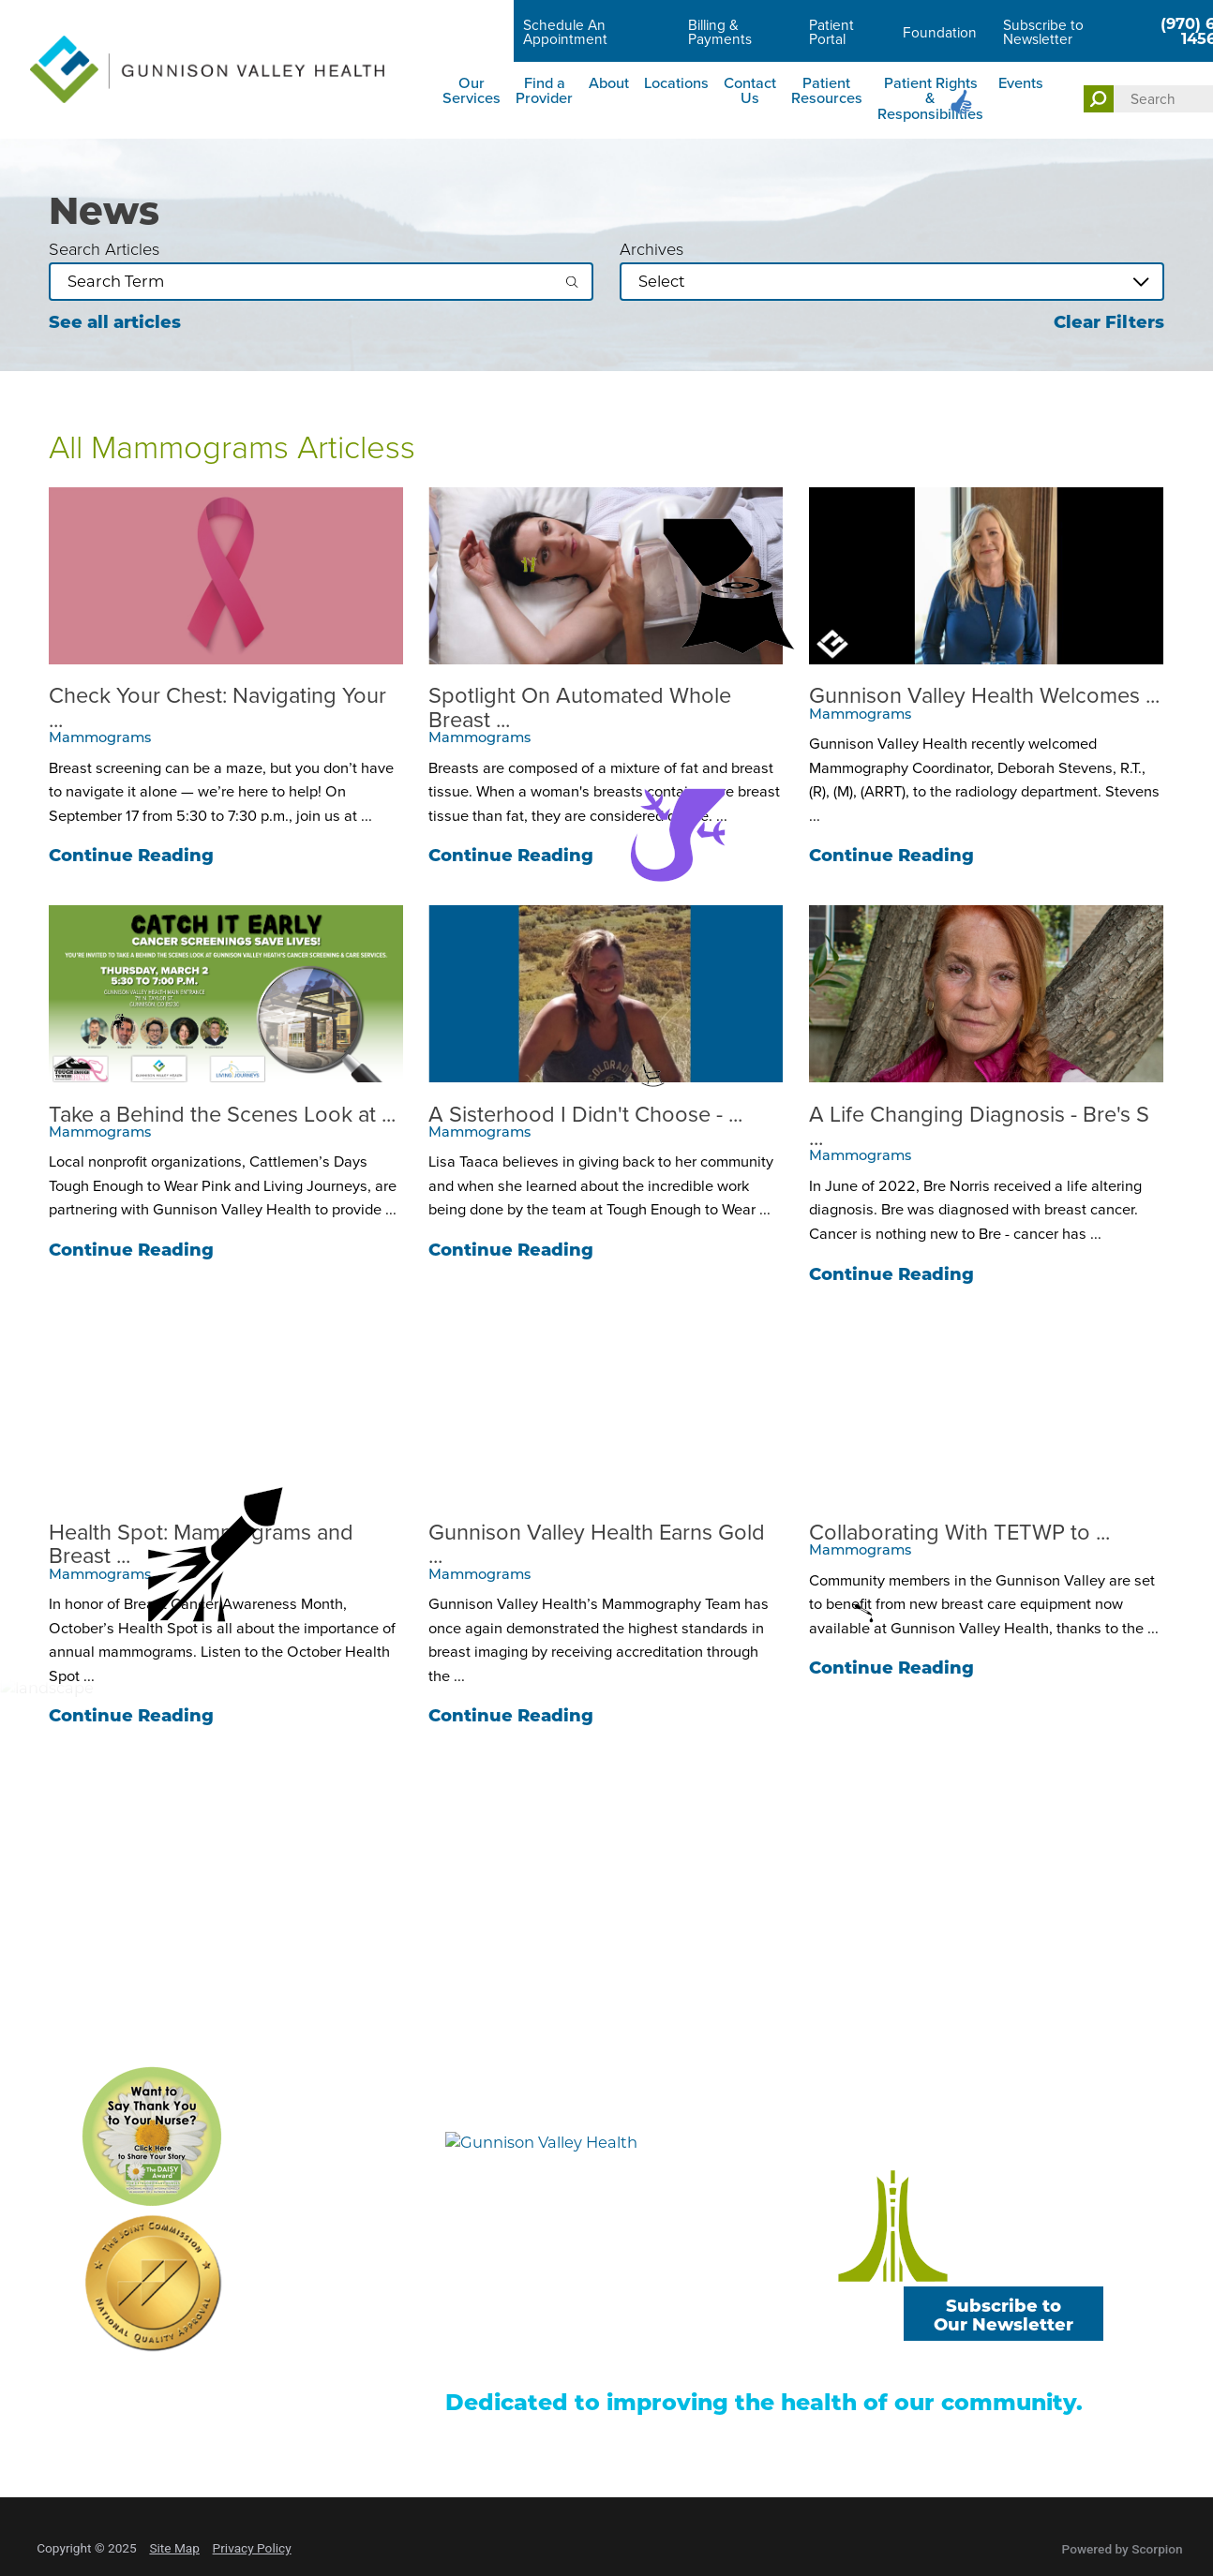  What do you see at coordinates (652, 1075) in the screenshot?
I see `browse furniture or home decor items` at bounding box center [652, 1075].